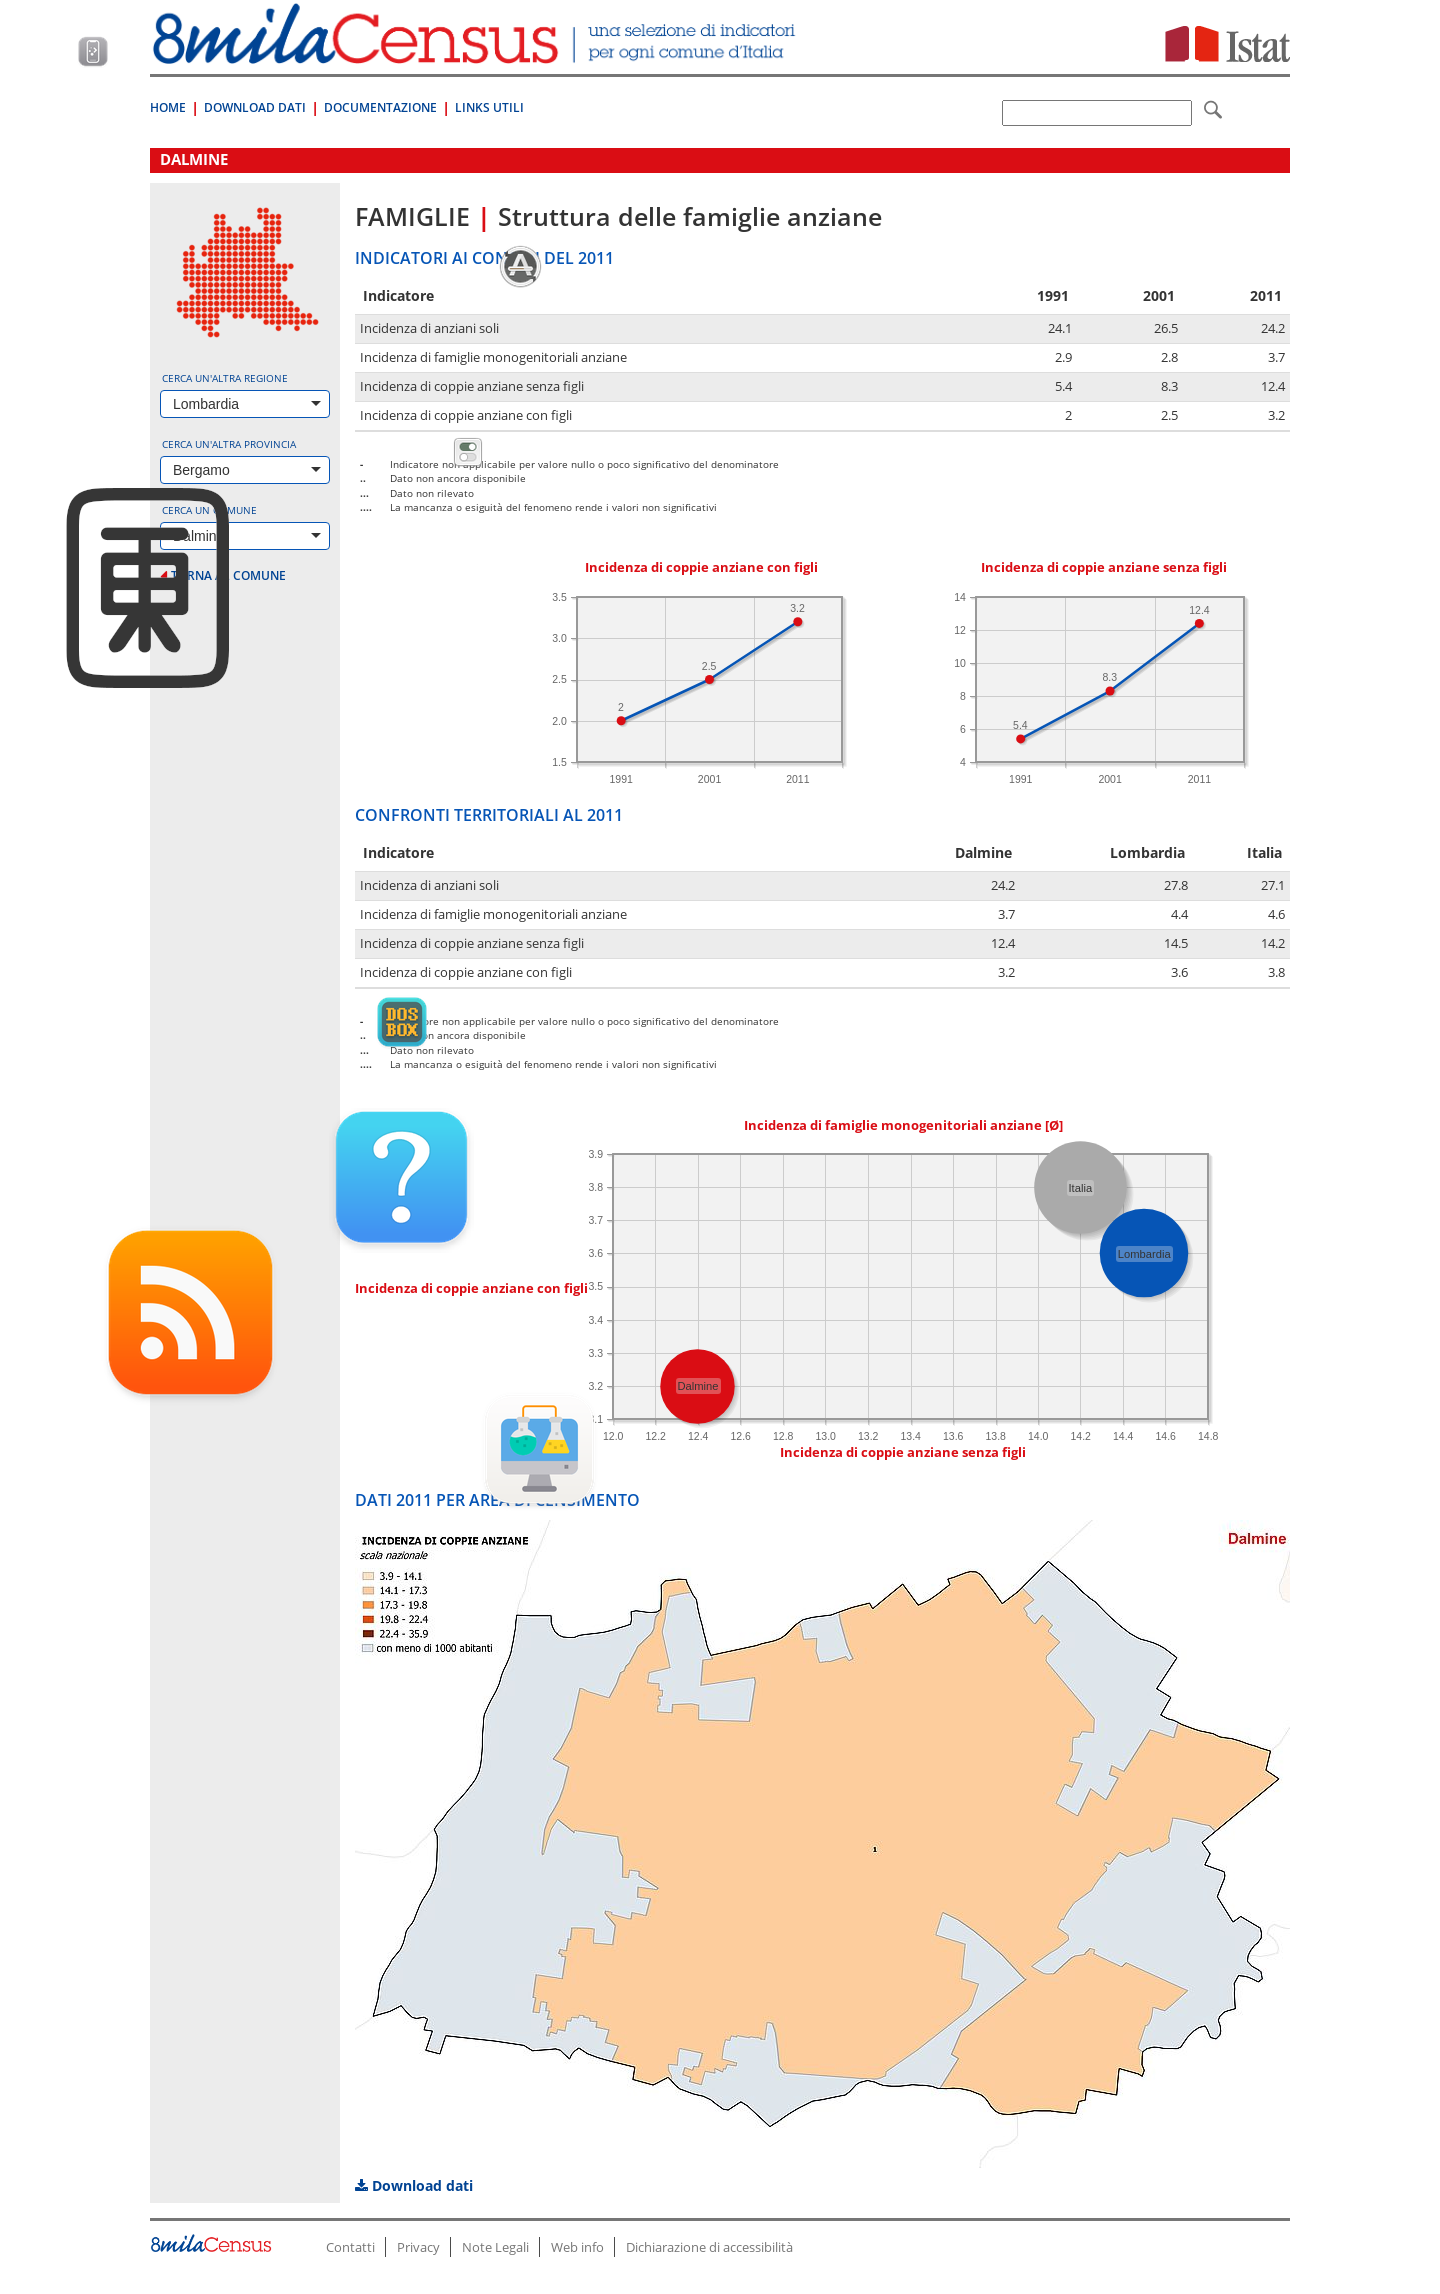 The image size is (1440, 2294). What do you see at coordinates (520, 266) in the screenshot?
I see `open the software update notifier app` at bounding box center [520, 266].